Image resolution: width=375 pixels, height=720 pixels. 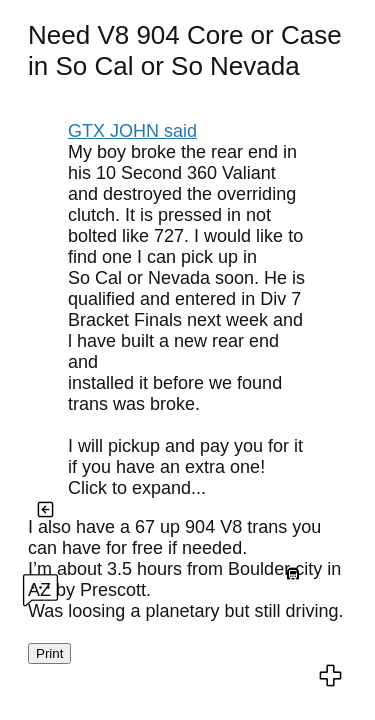 What do you see at coordinates (293, 574) in the screenshot?
I see `access subway or metro transit information` at bounding box center [293, 574].